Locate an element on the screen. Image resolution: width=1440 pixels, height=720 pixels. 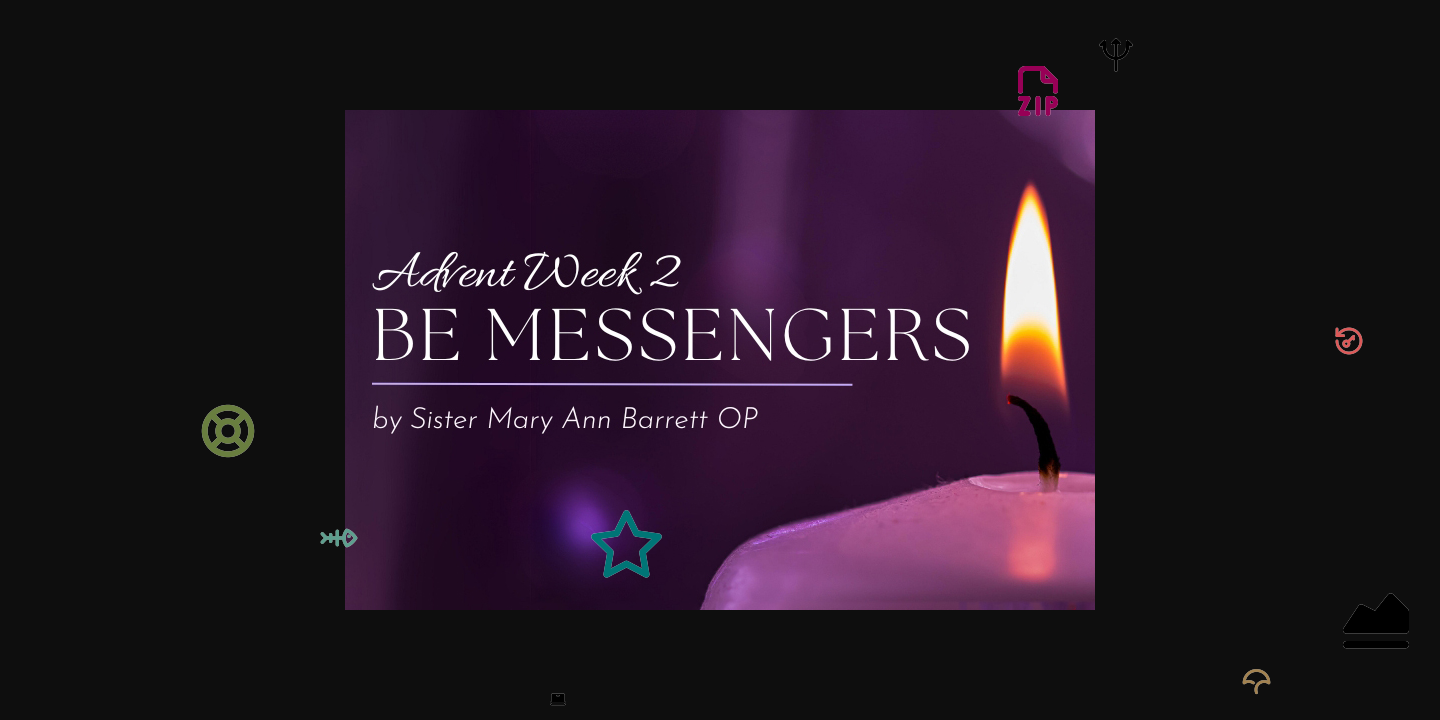
access help or support resources is located at coordinates (228, 431).